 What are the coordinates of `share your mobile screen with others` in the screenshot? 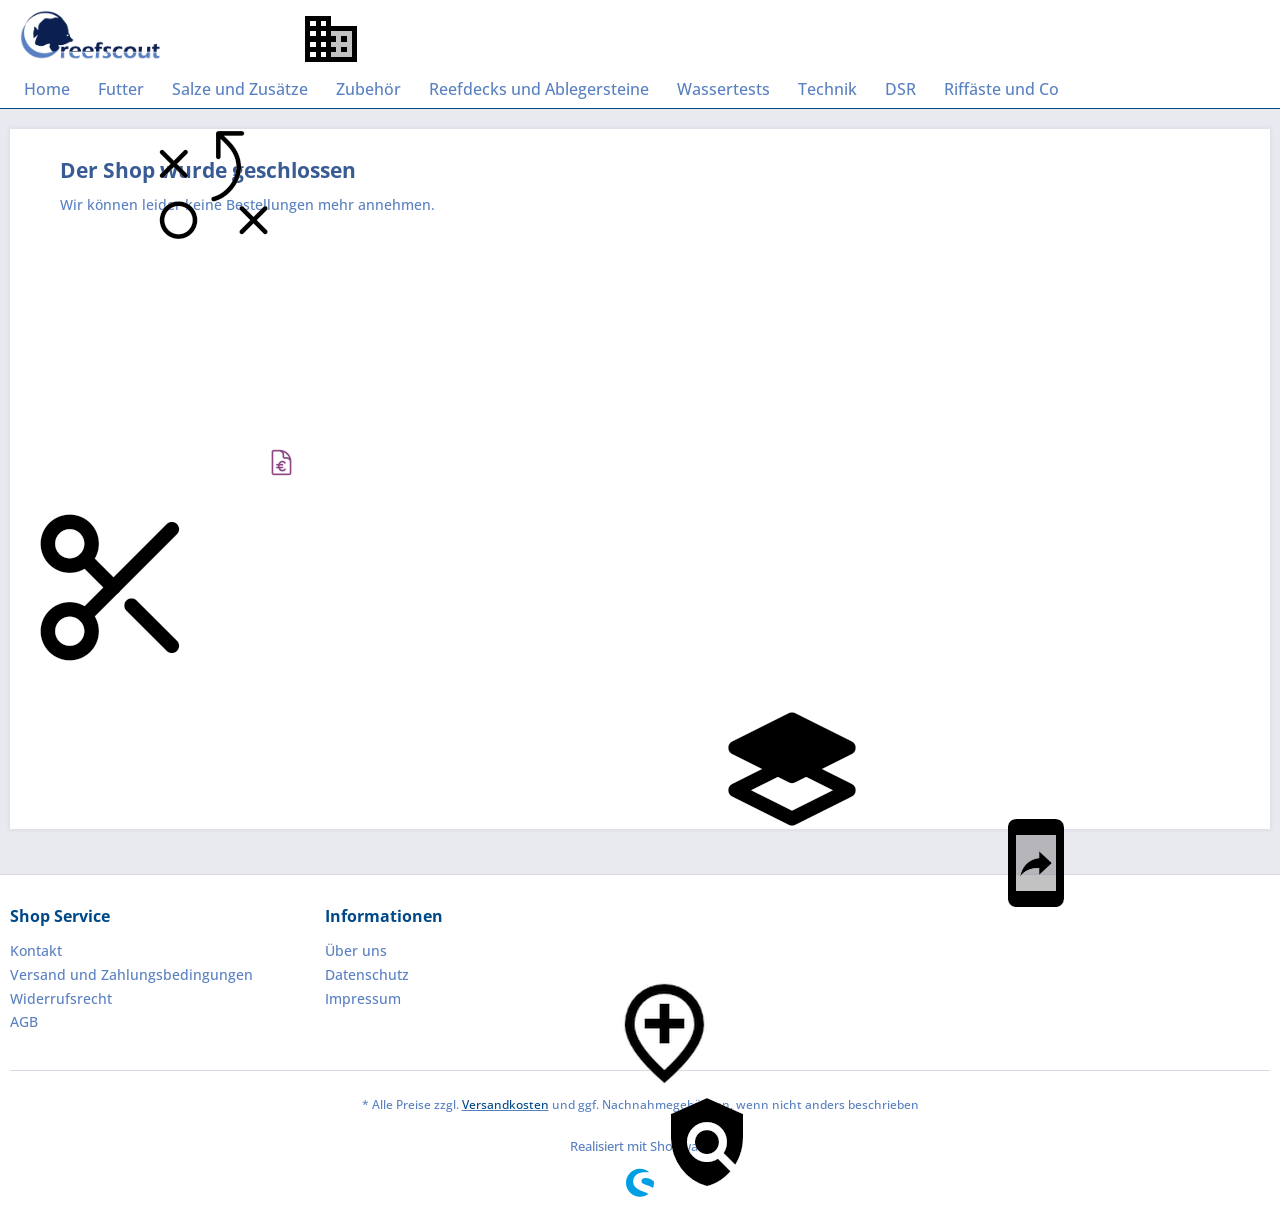 It's located at (1036, 863).